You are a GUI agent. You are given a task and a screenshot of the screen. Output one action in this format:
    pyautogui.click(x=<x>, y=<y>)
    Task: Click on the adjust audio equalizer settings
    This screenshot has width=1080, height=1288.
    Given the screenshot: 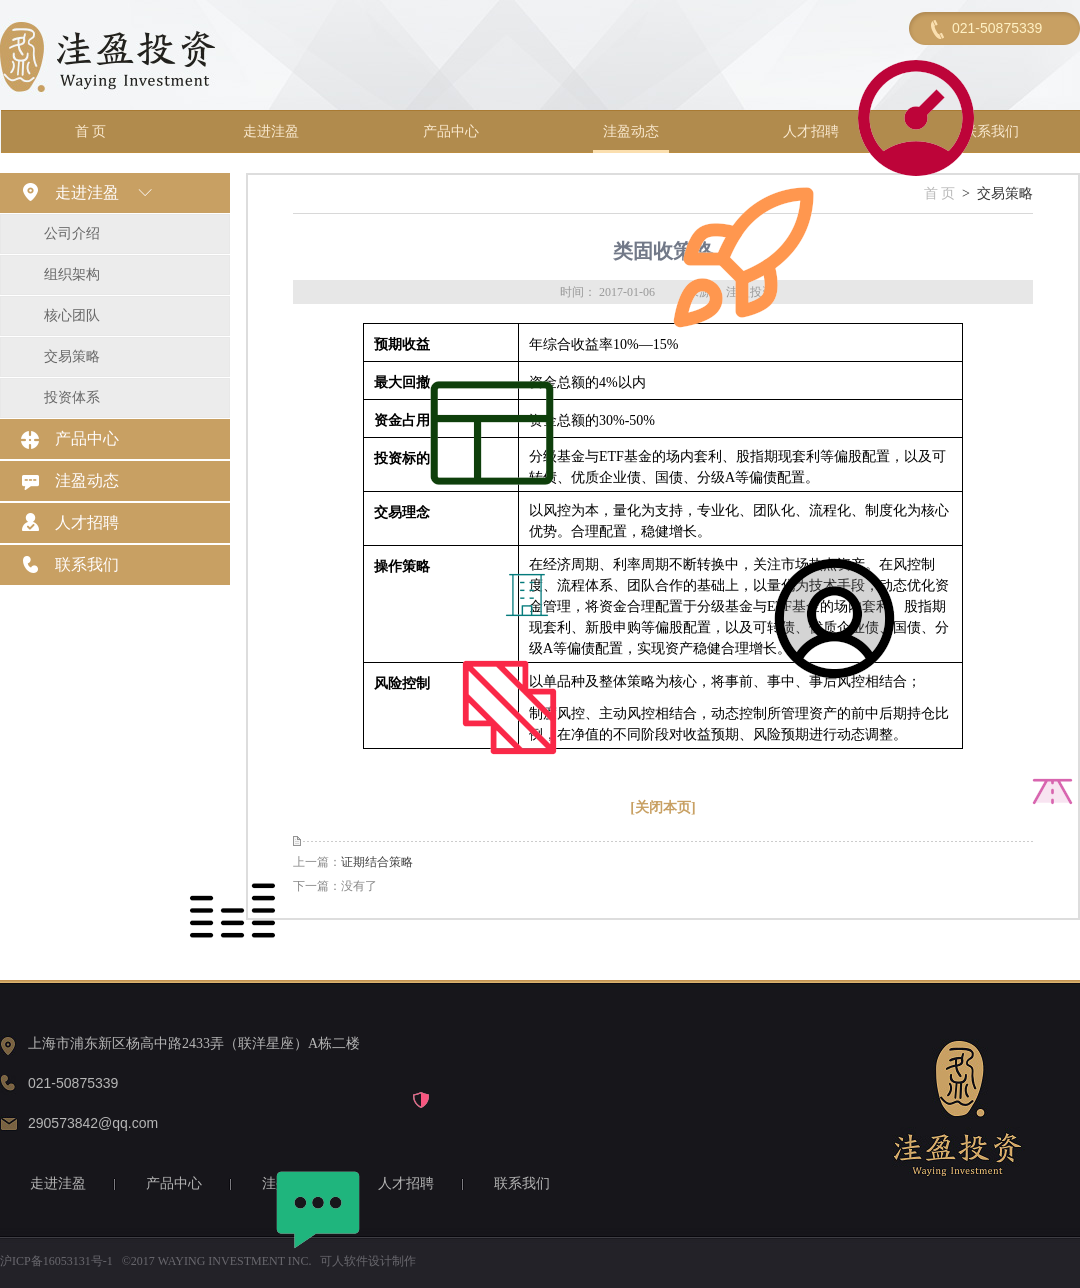 What is the action you would take?
    pyautogui.click(x=232, y=910)
    